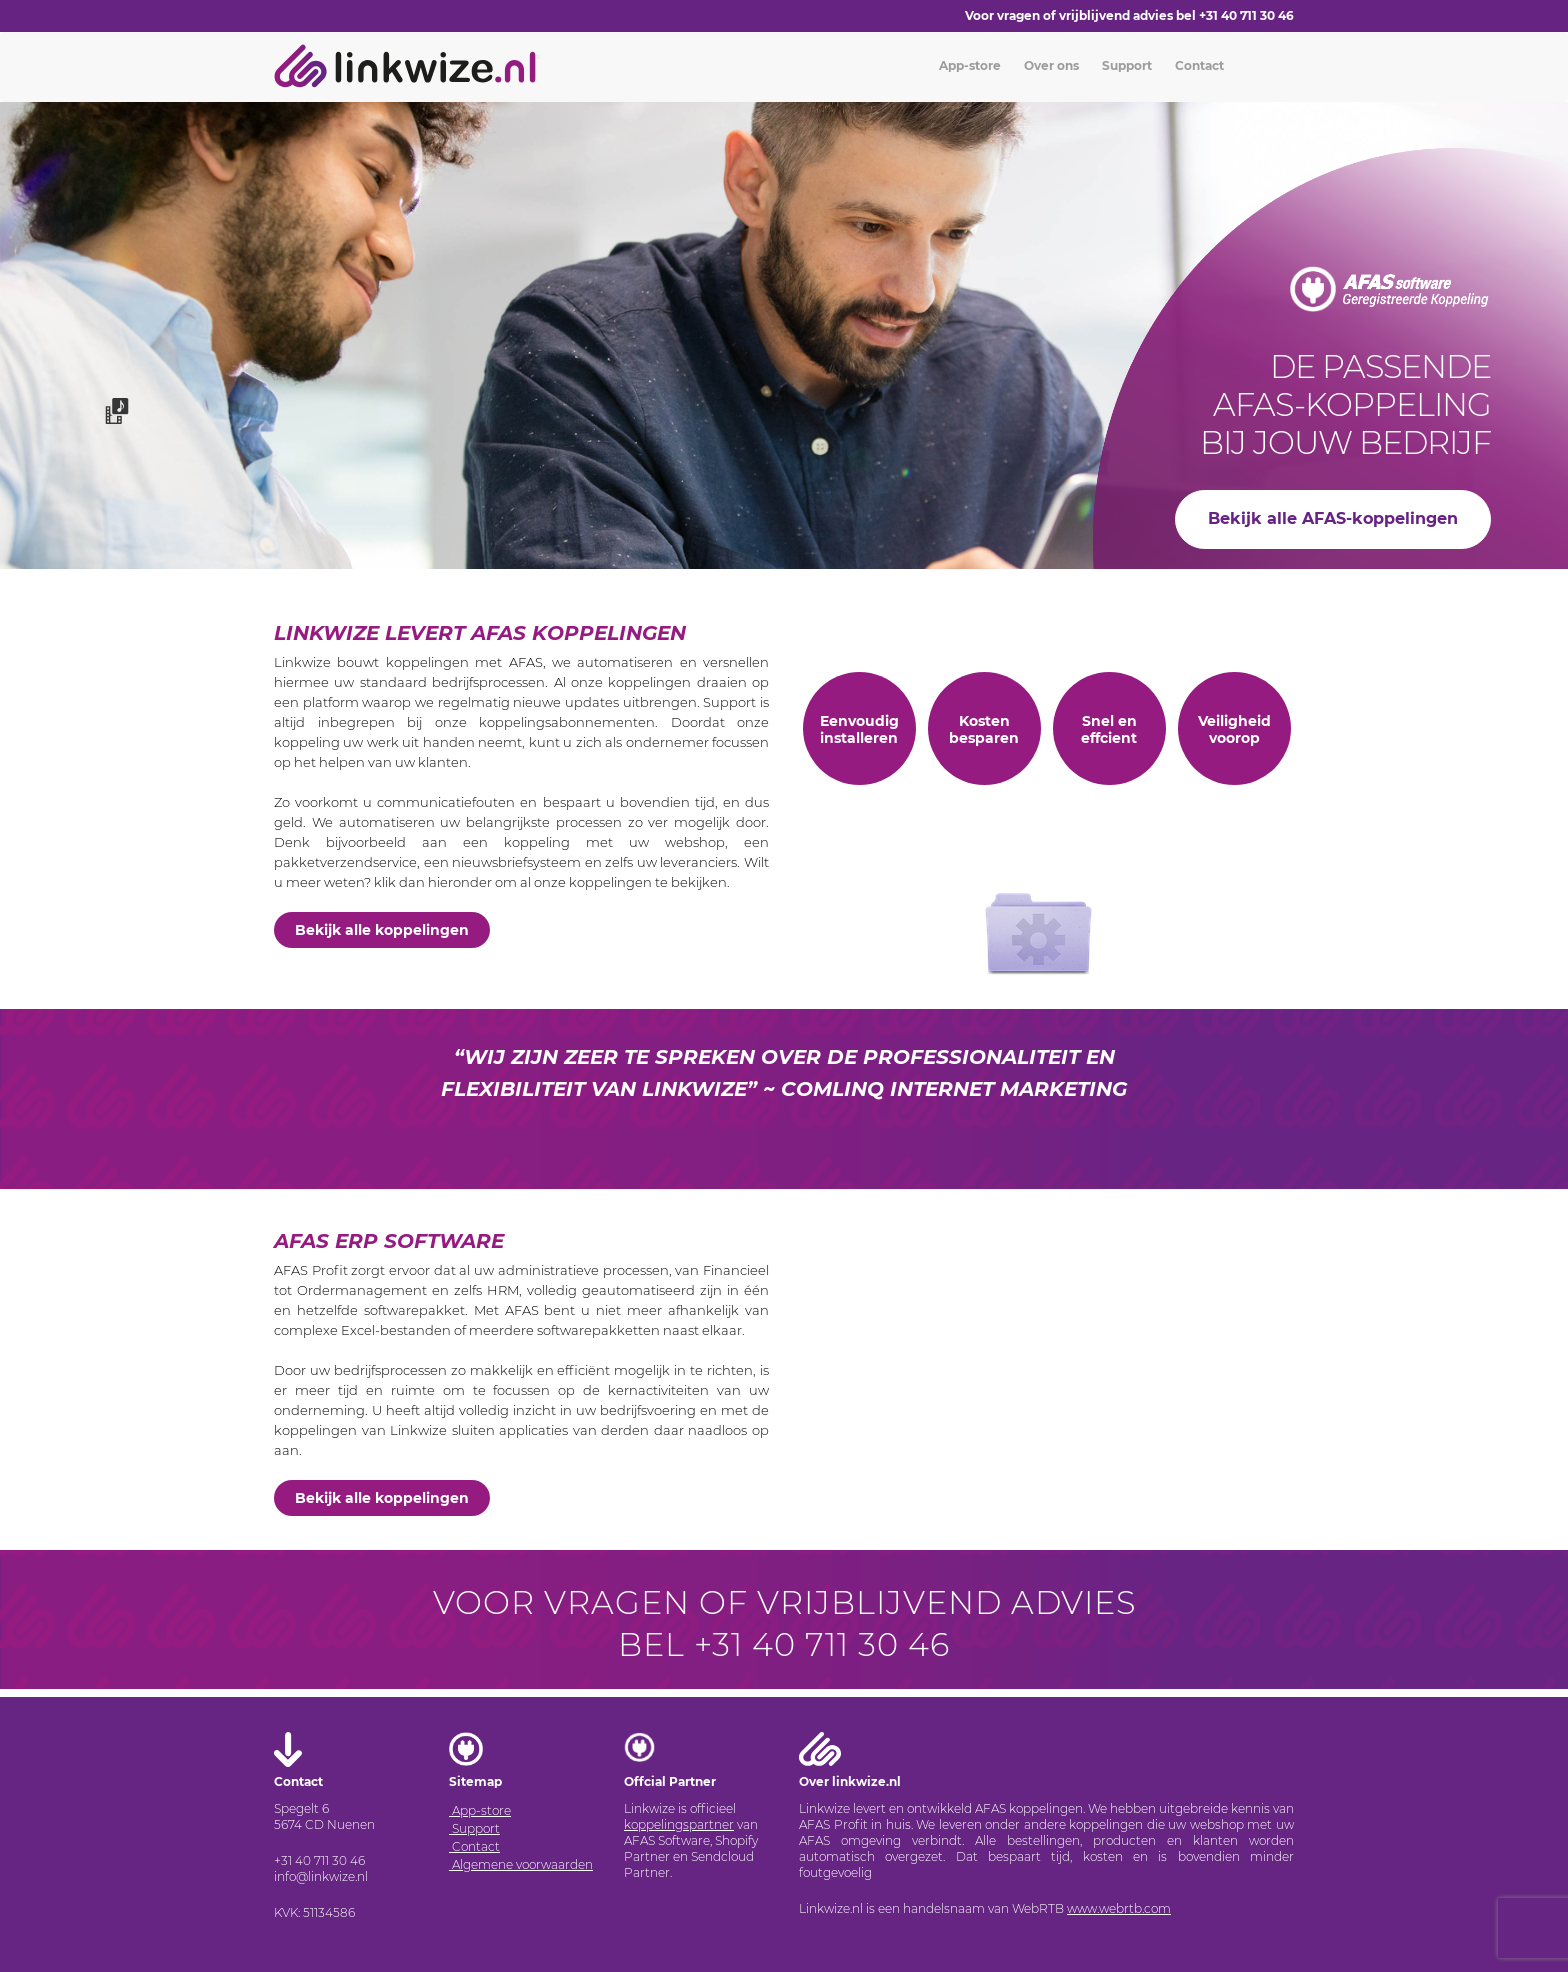 The image size is (1568, 1972). Describe the element at coordinates (1038, 931) in the screenshot. I see `access system settings or preferences folder` at that location.